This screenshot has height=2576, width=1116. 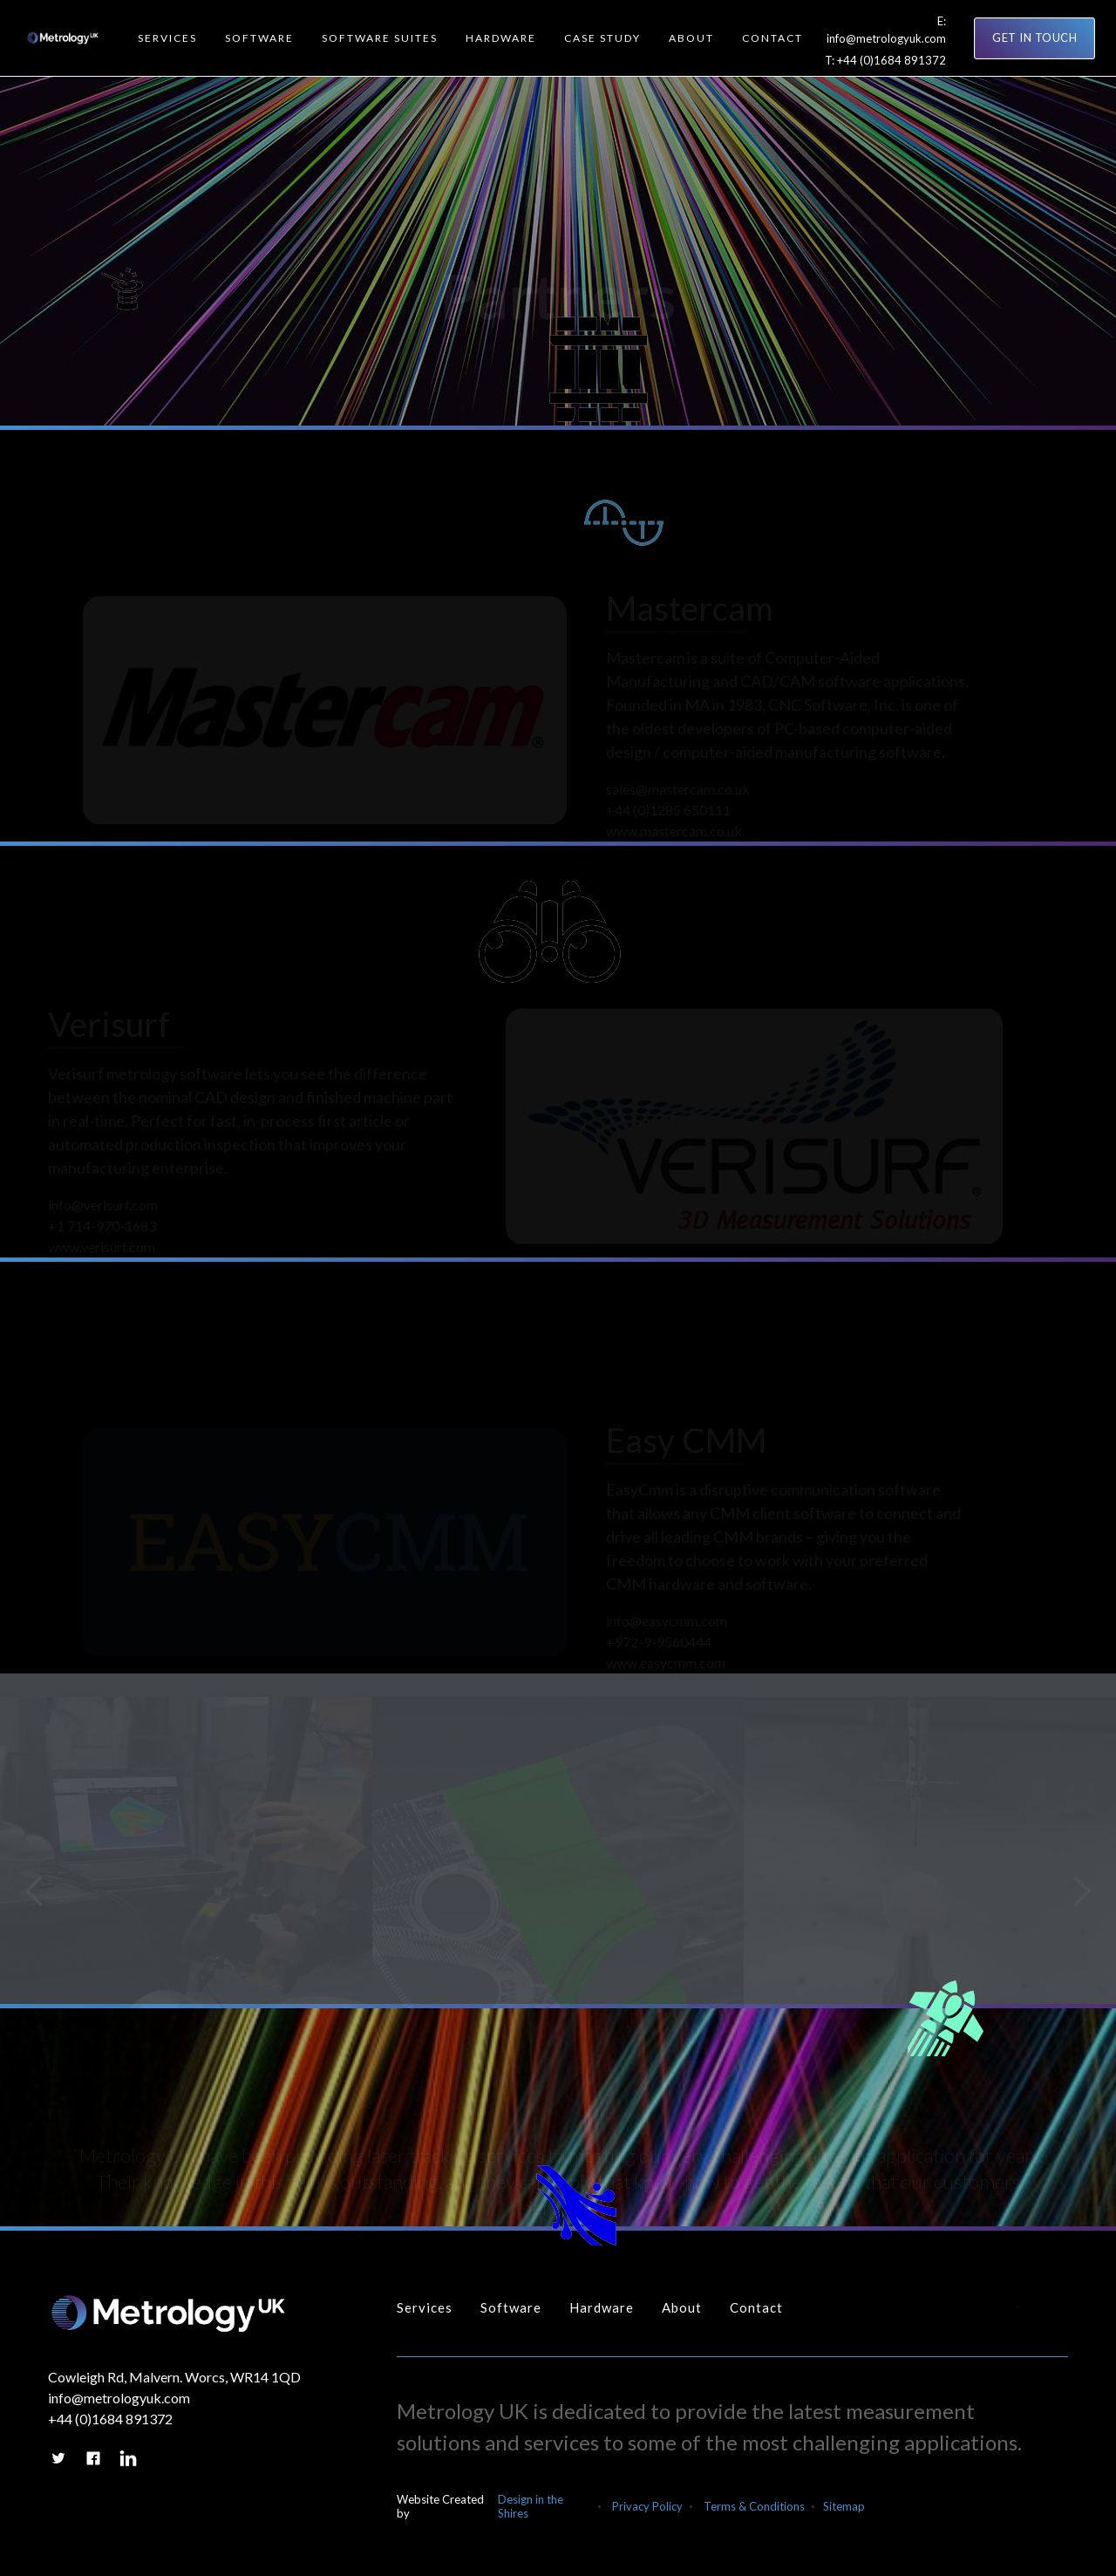 What do you see at coordinates (946, 2018) in the screenshot?
I see `activate jetpack or boost ability` at bounding box center [946, 2018].